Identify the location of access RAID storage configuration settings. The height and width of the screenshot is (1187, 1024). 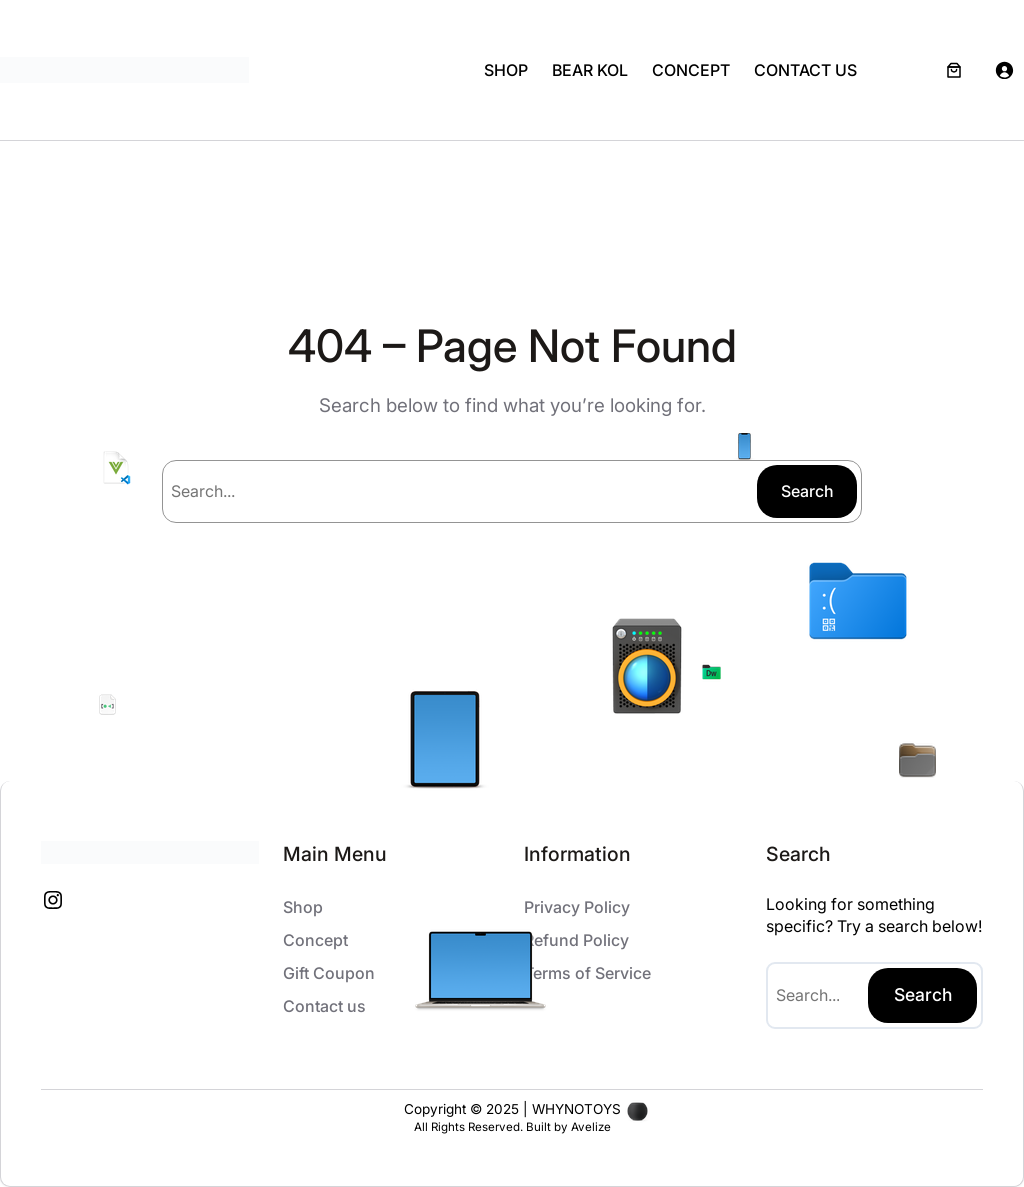
(647, 666).